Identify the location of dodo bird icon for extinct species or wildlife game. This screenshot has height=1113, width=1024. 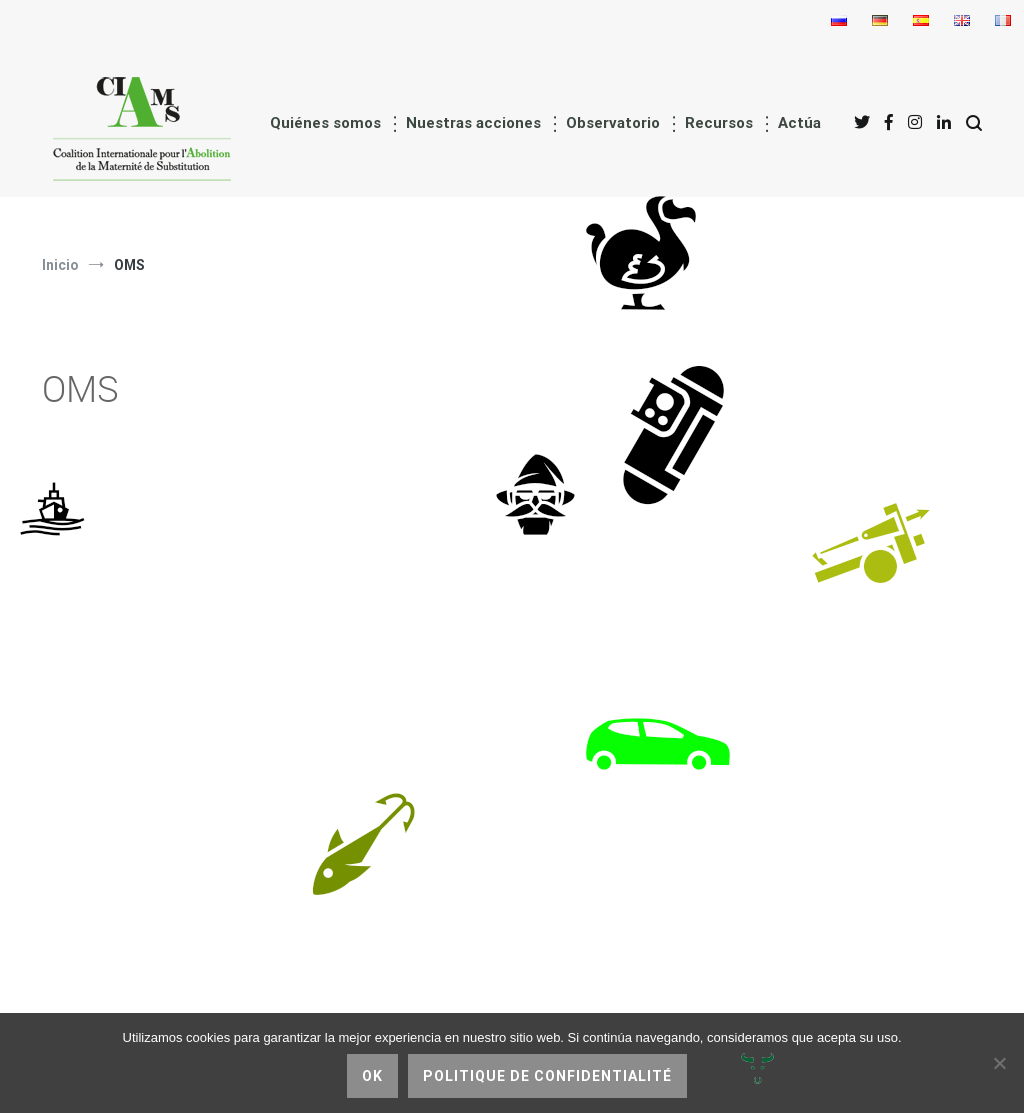
(641, 252).